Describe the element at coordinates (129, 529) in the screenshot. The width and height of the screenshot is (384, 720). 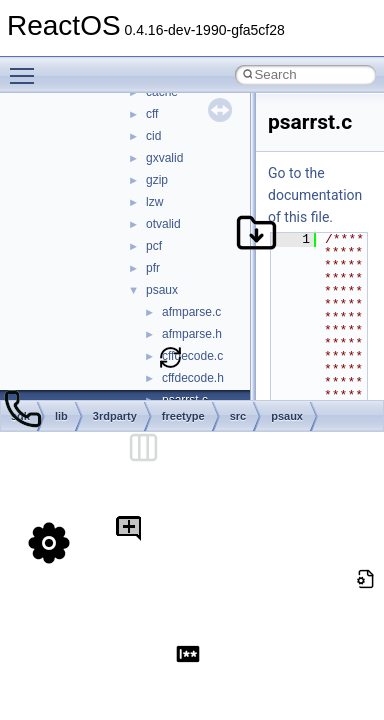
I see `add a new comment` at that location.